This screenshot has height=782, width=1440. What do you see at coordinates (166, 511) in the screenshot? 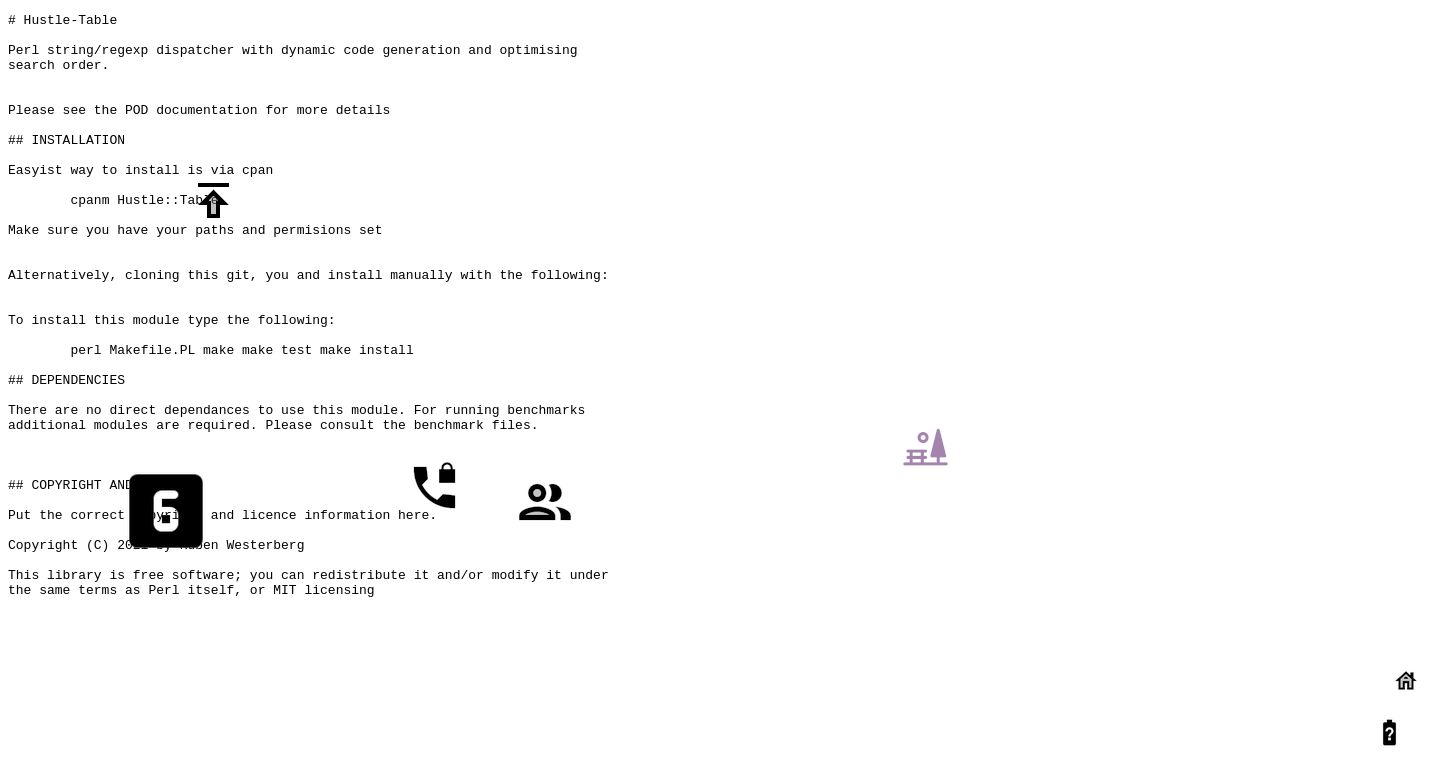
I see `select option 6 from a numbered list` at bounding box center [166, 511].